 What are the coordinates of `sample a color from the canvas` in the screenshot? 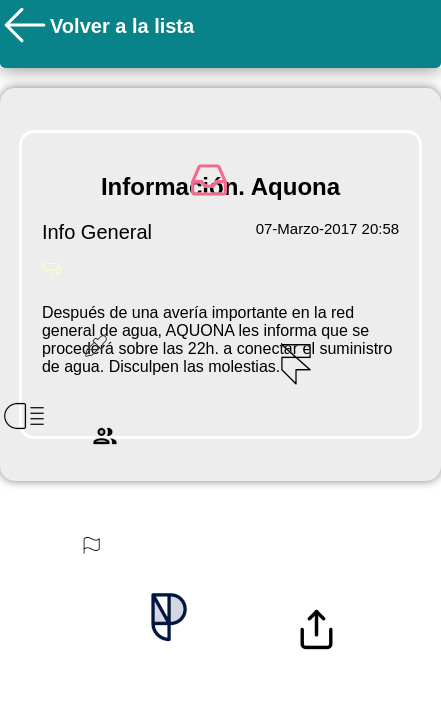 It's located at (96, 346).